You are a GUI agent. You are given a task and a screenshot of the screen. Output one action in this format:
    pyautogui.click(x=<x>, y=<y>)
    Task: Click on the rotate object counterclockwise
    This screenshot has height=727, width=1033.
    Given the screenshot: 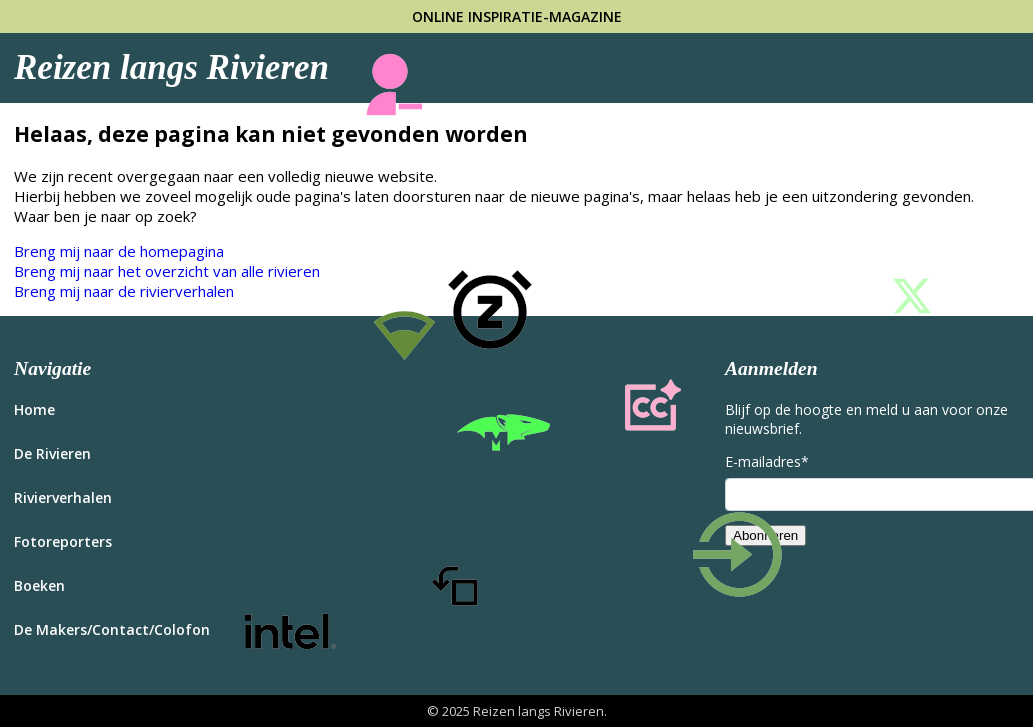 What is the action you would take?
    pyautogui.click(x=456, y=586)
    